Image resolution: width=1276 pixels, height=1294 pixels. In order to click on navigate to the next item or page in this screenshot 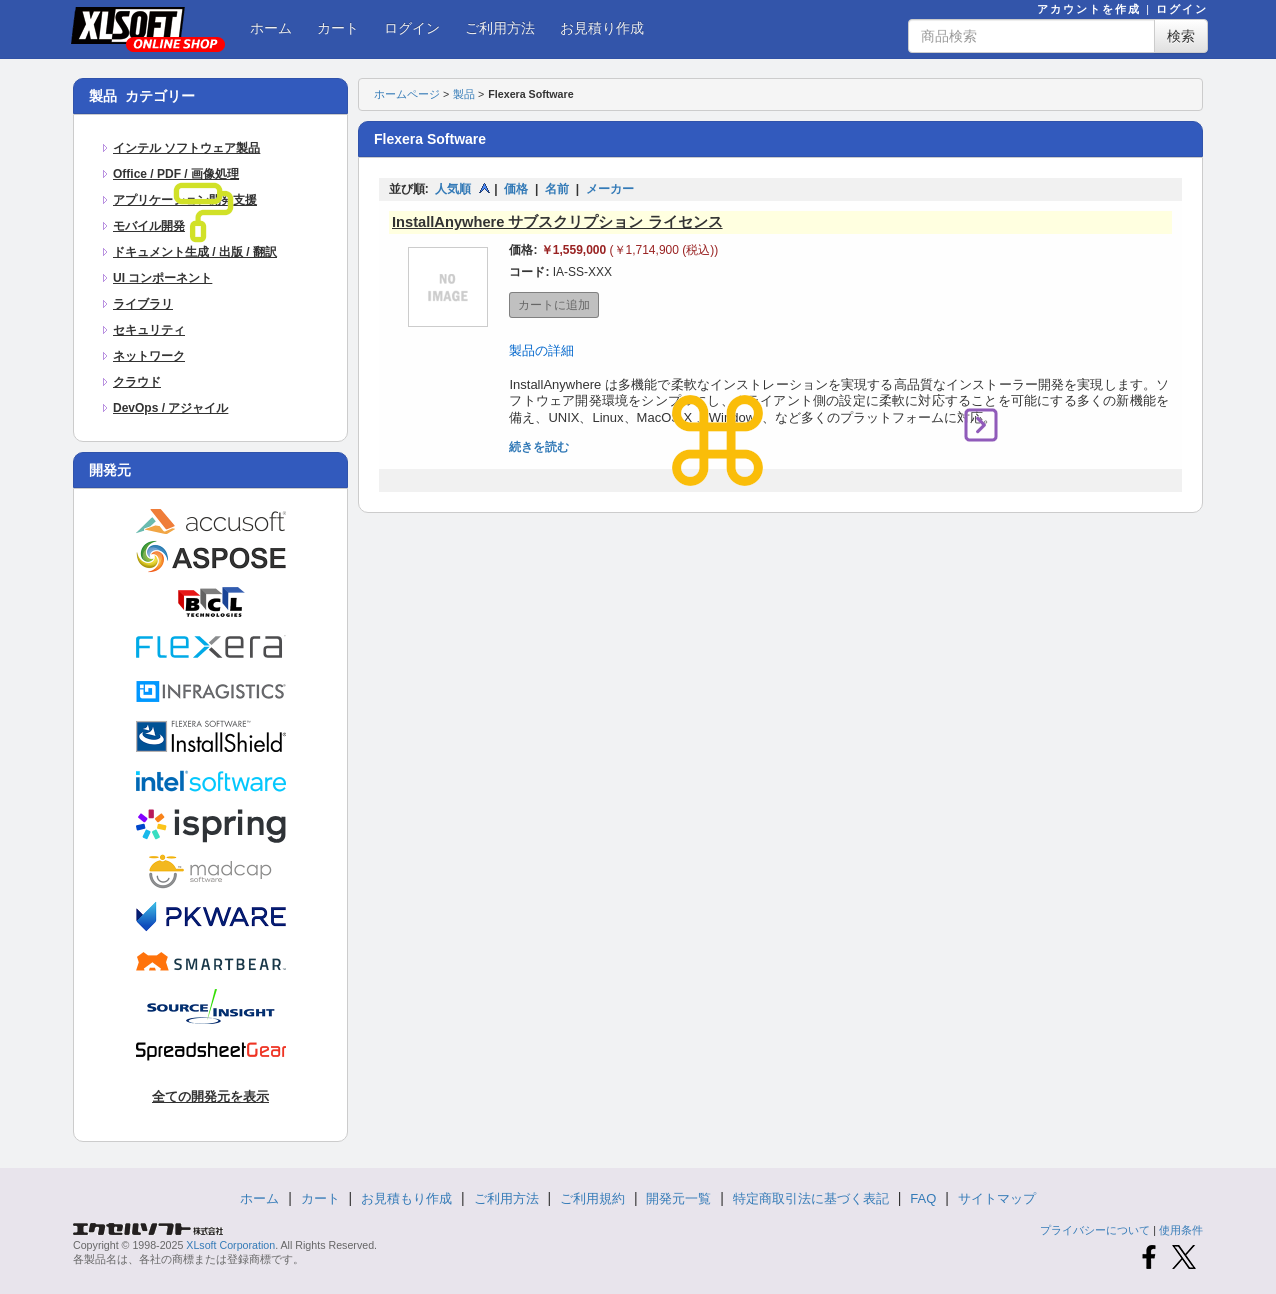, I will do `click(981, 425)`.